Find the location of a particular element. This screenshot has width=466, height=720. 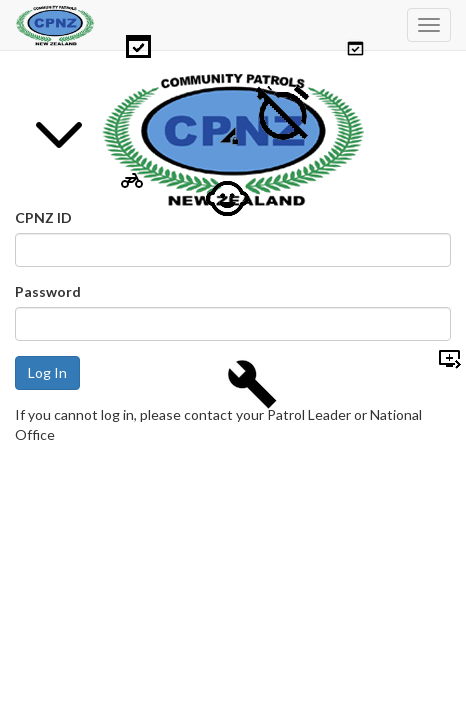

select motorcycle as vehicle type is located at coordinates (132, 180).